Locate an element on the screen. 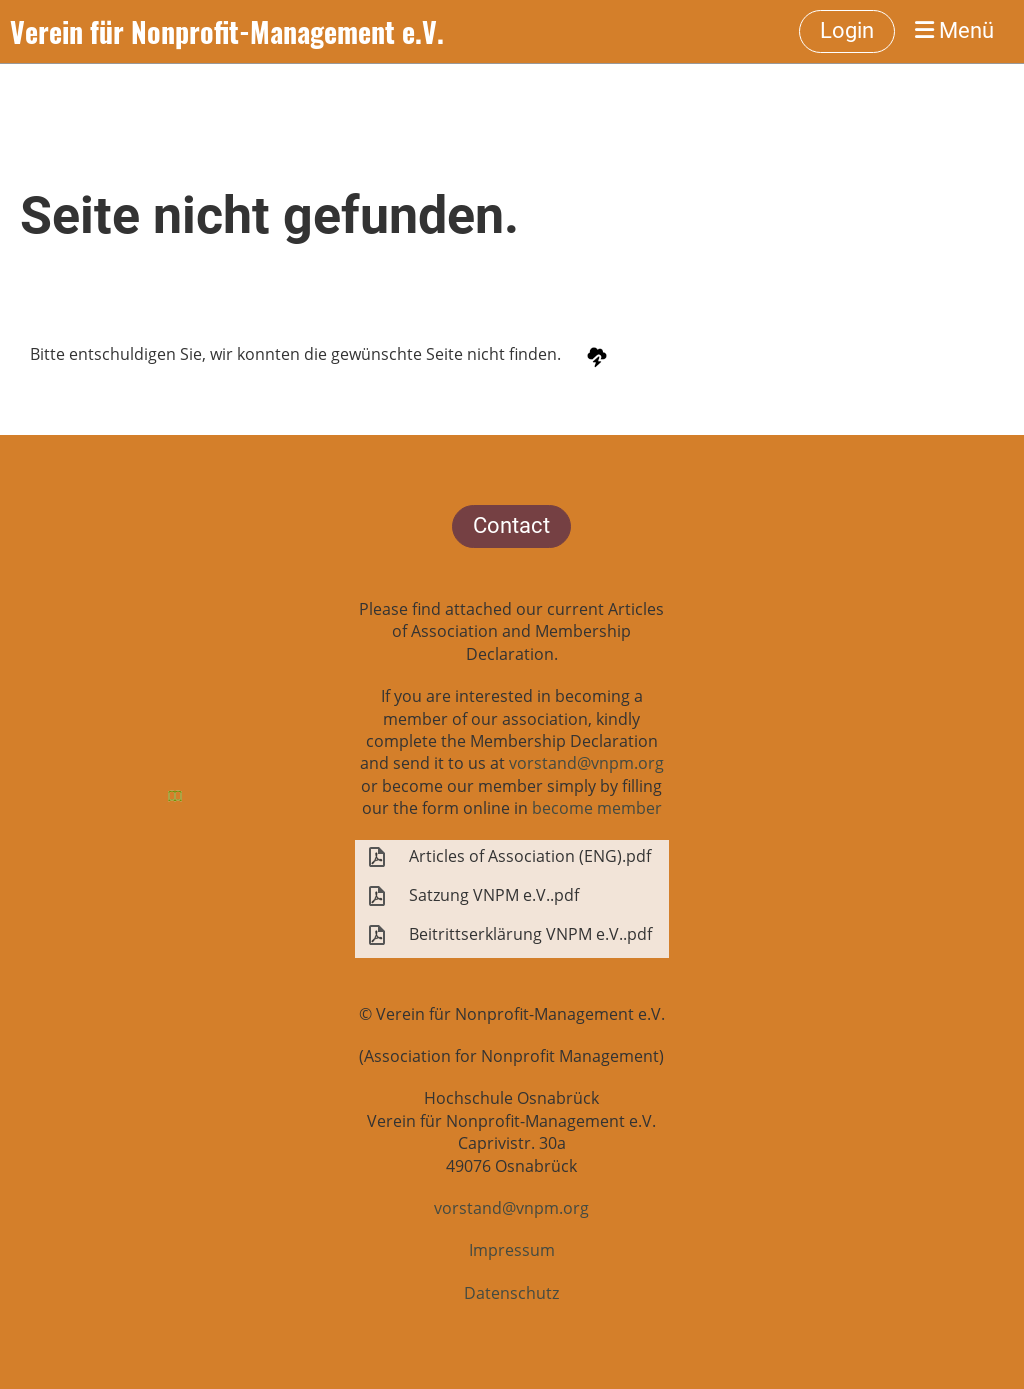 Image resolution: width=1024 pixels, height=1389 pixels. open library or reading list is located at coordinates (175, 796).